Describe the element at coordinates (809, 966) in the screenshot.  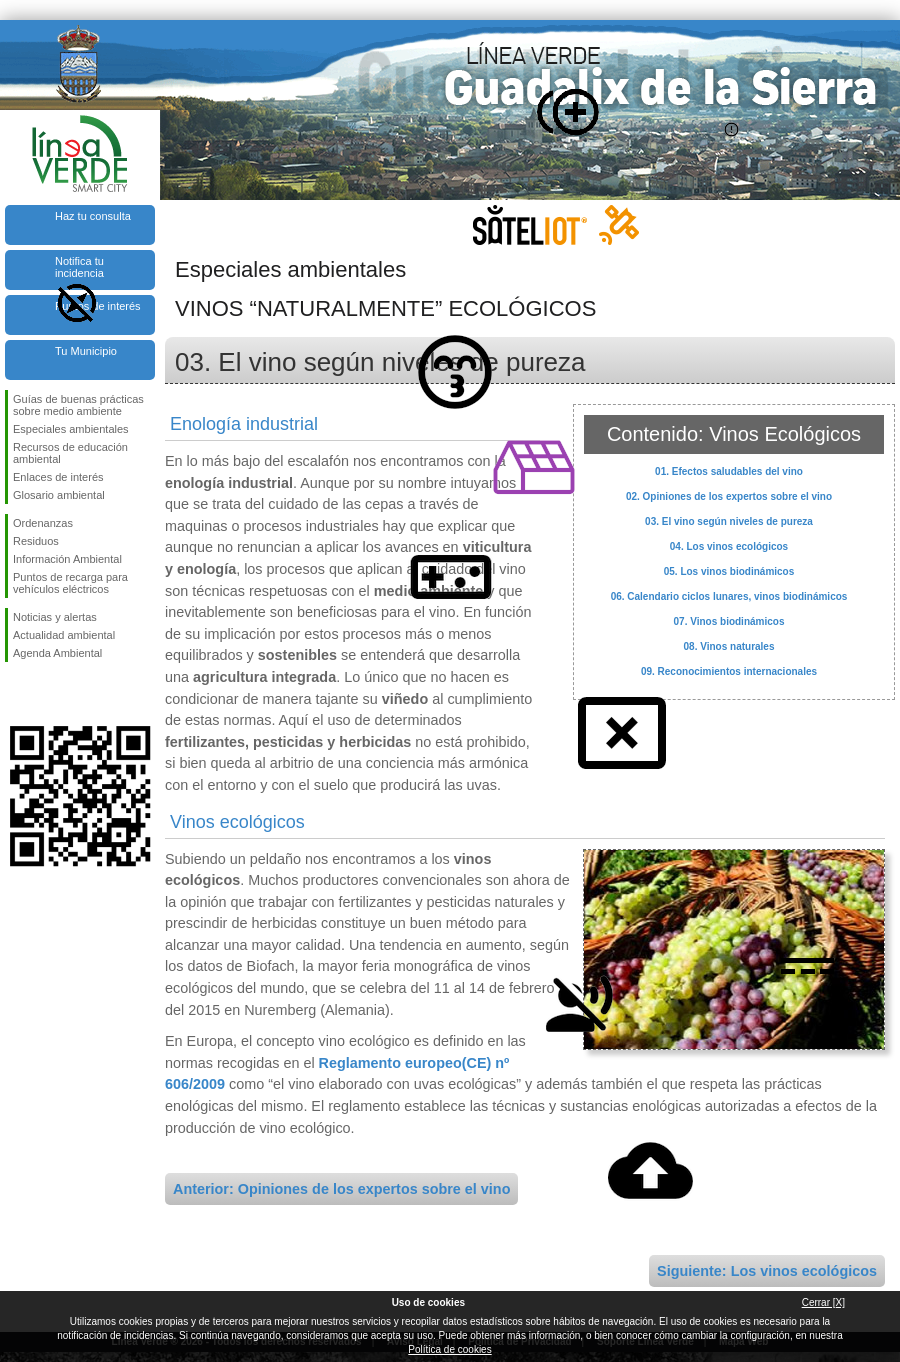
I see `hardware power input or connector port` at that location.